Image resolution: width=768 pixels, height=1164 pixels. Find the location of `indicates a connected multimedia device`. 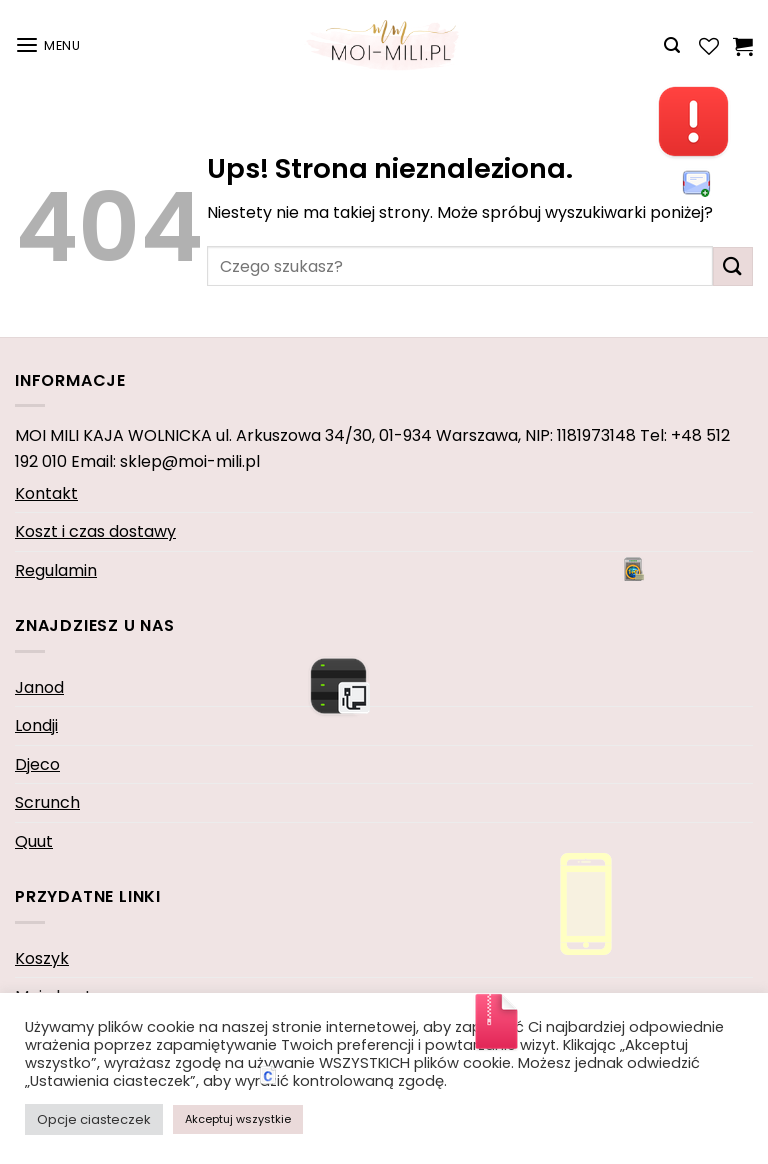

indicates a connected multimedia device is located at coordinates (586, 904).